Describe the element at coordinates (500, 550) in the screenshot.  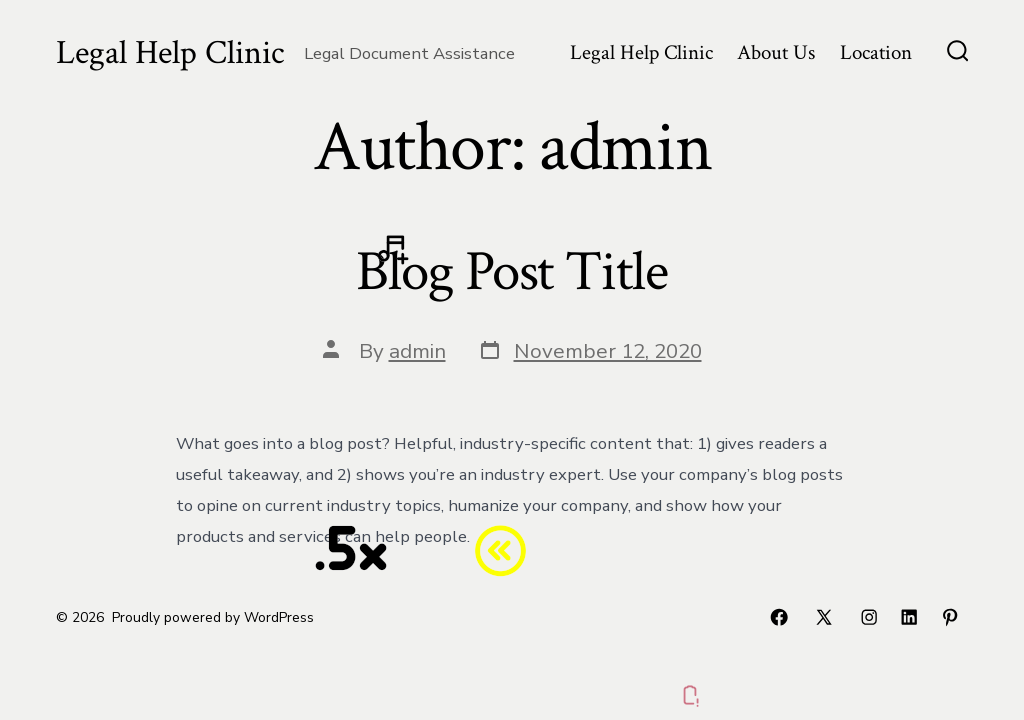
I see `go back to the previous section` at that location.